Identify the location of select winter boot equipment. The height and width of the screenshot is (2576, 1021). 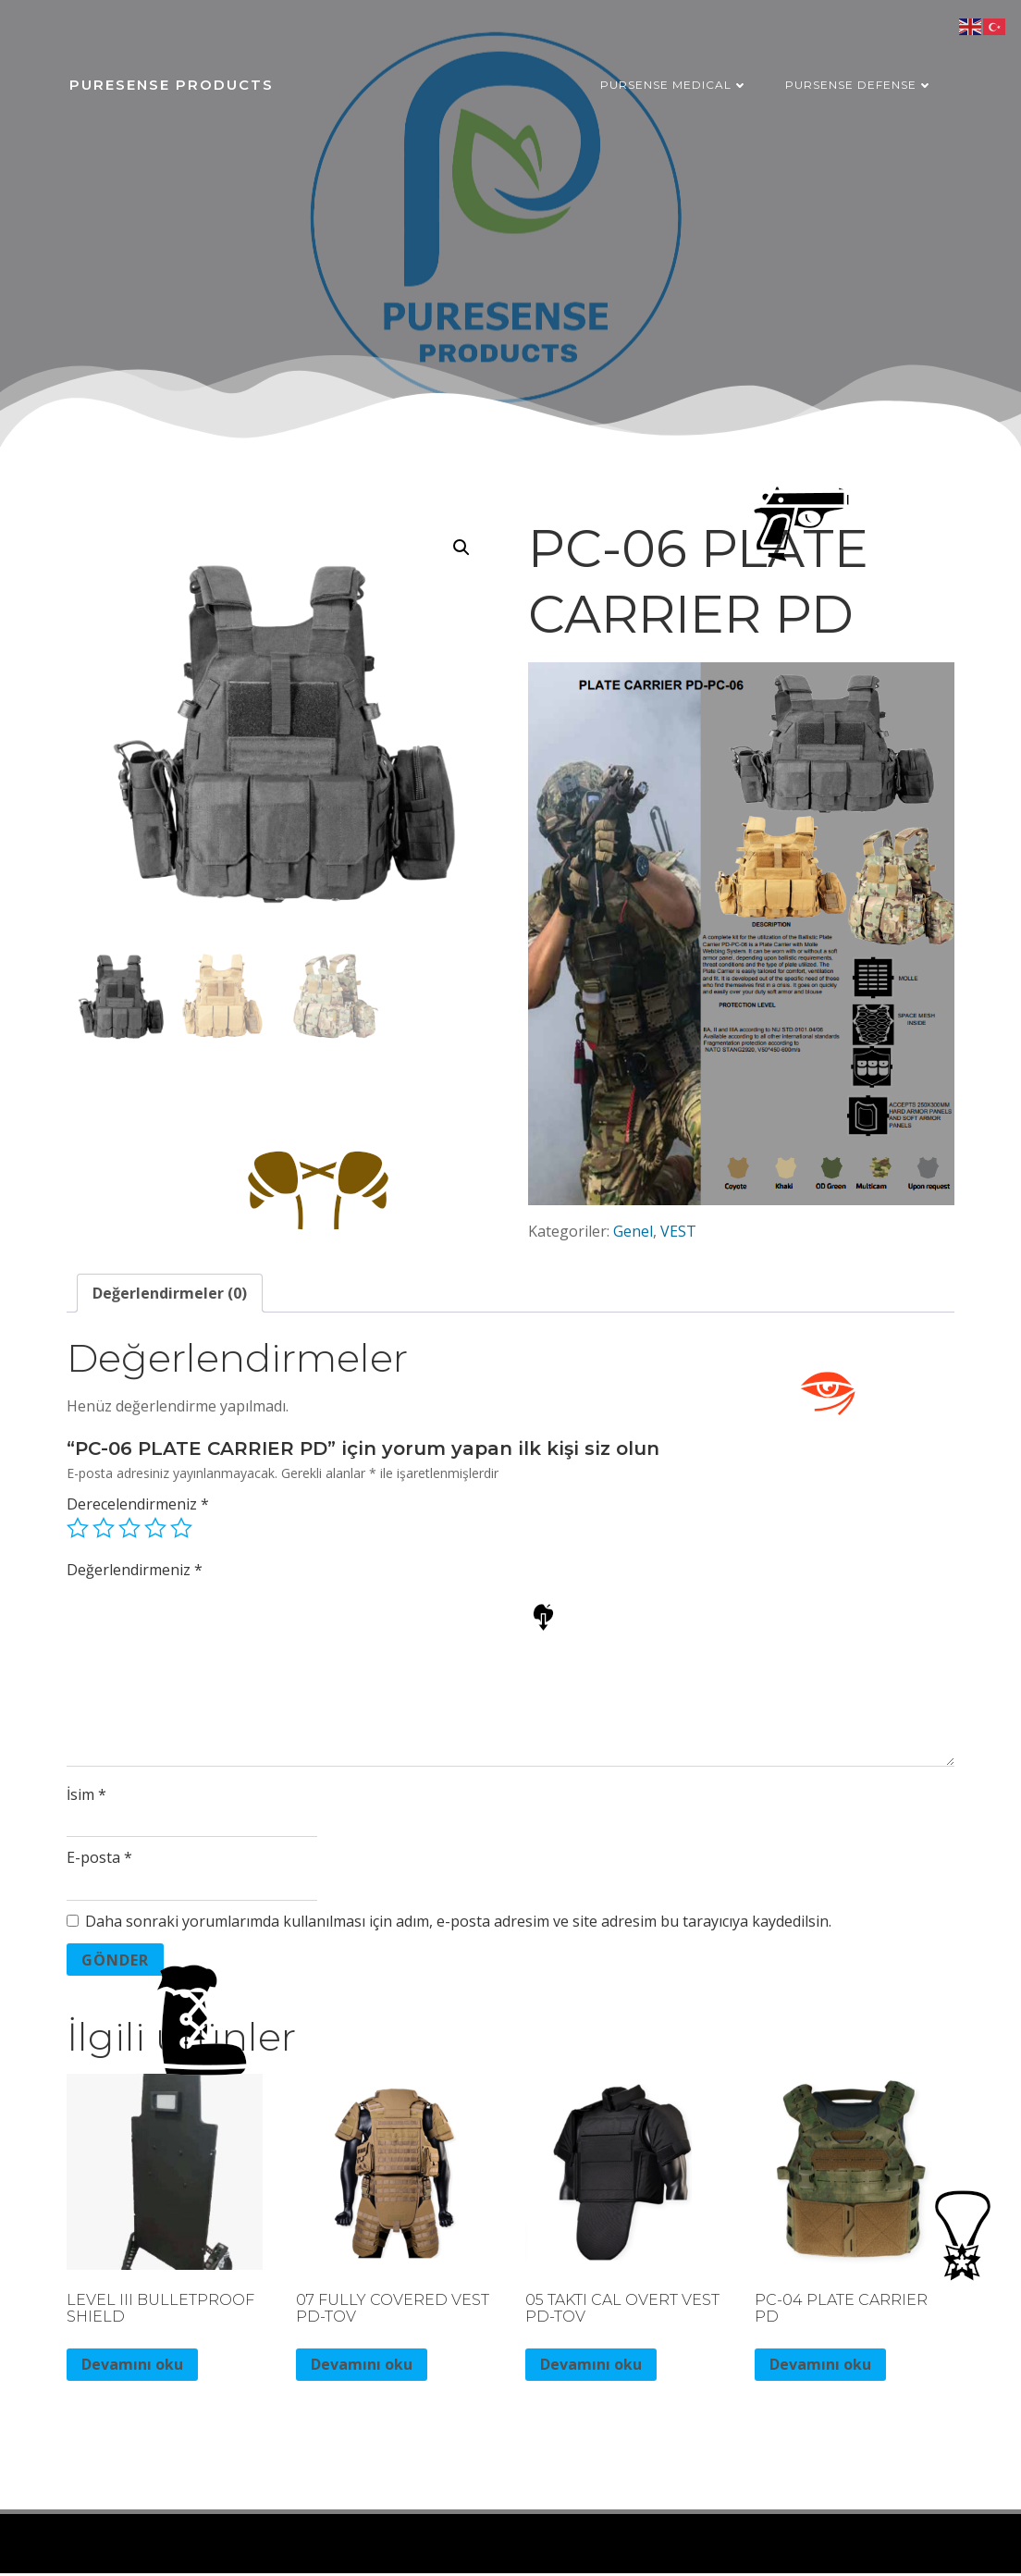
(202, 2020).